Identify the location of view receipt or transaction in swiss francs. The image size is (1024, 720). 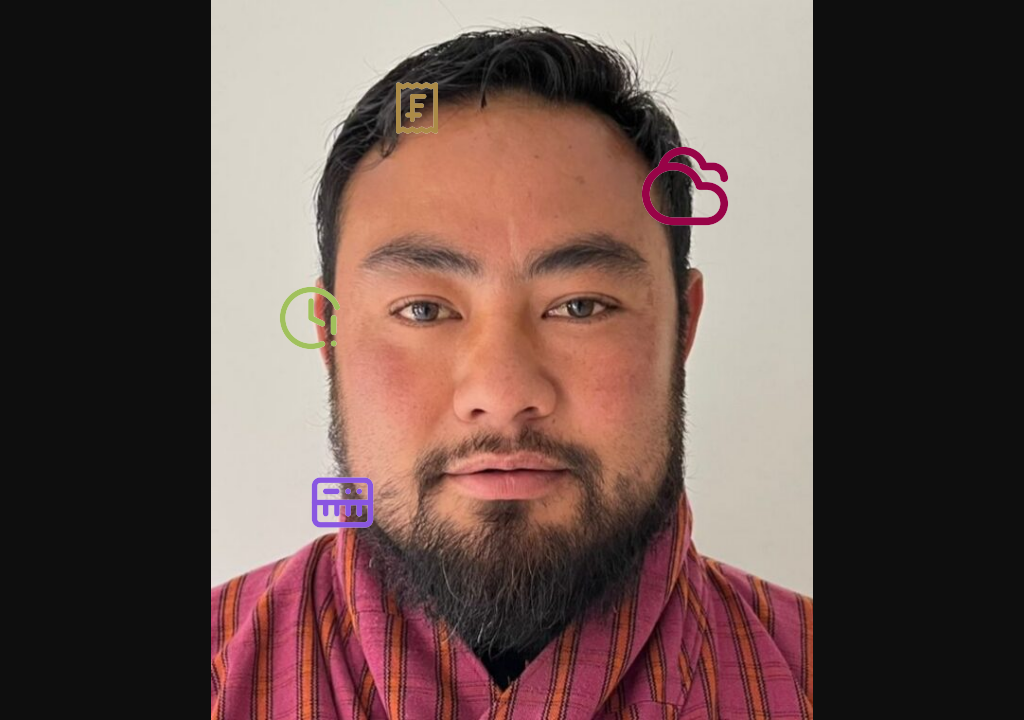
(417, 108).